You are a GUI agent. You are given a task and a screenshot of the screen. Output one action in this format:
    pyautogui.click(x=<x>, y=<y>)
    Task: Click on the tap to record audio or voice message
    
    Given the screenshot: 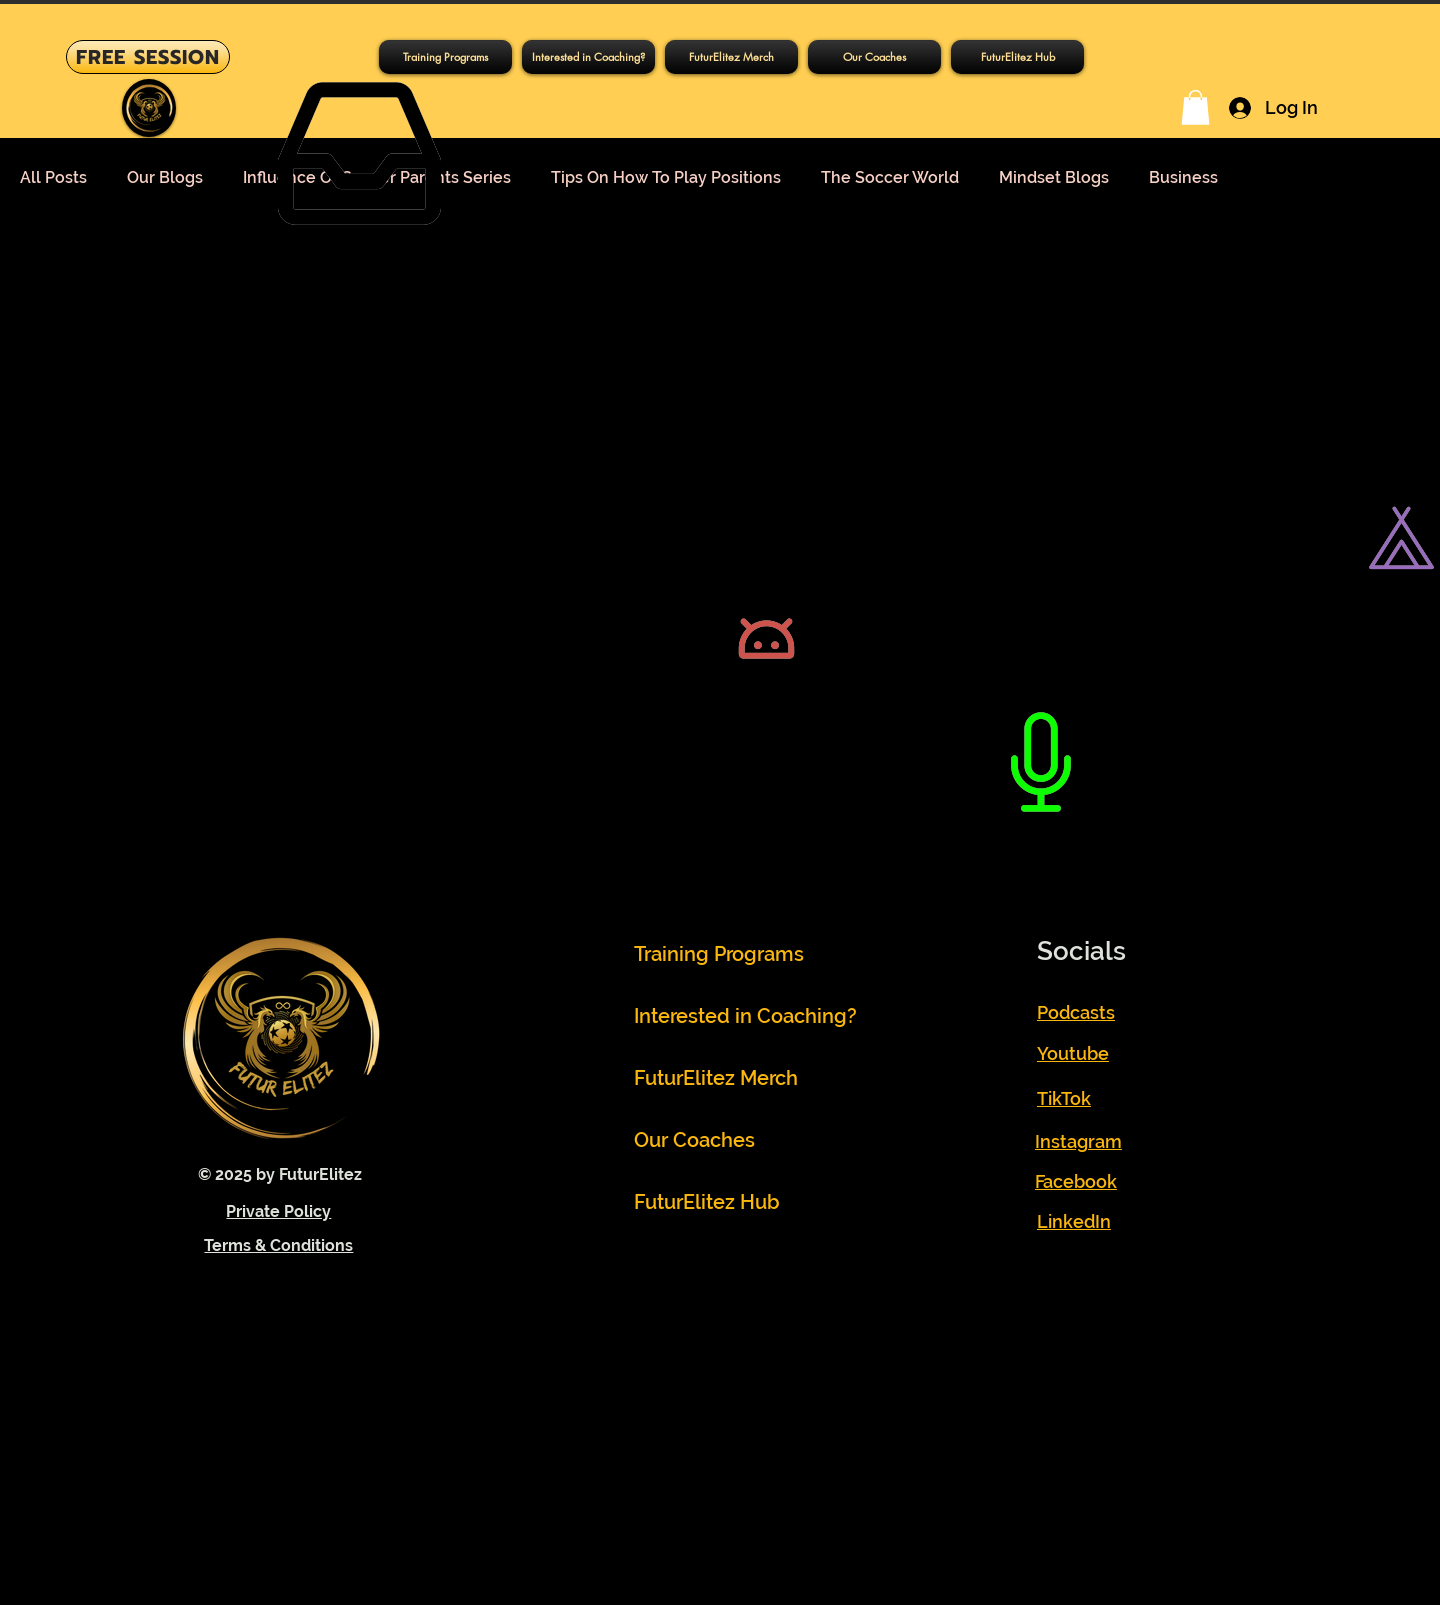 What is the action you would take?
    pyautogui.click(x=1041, y=762)
    